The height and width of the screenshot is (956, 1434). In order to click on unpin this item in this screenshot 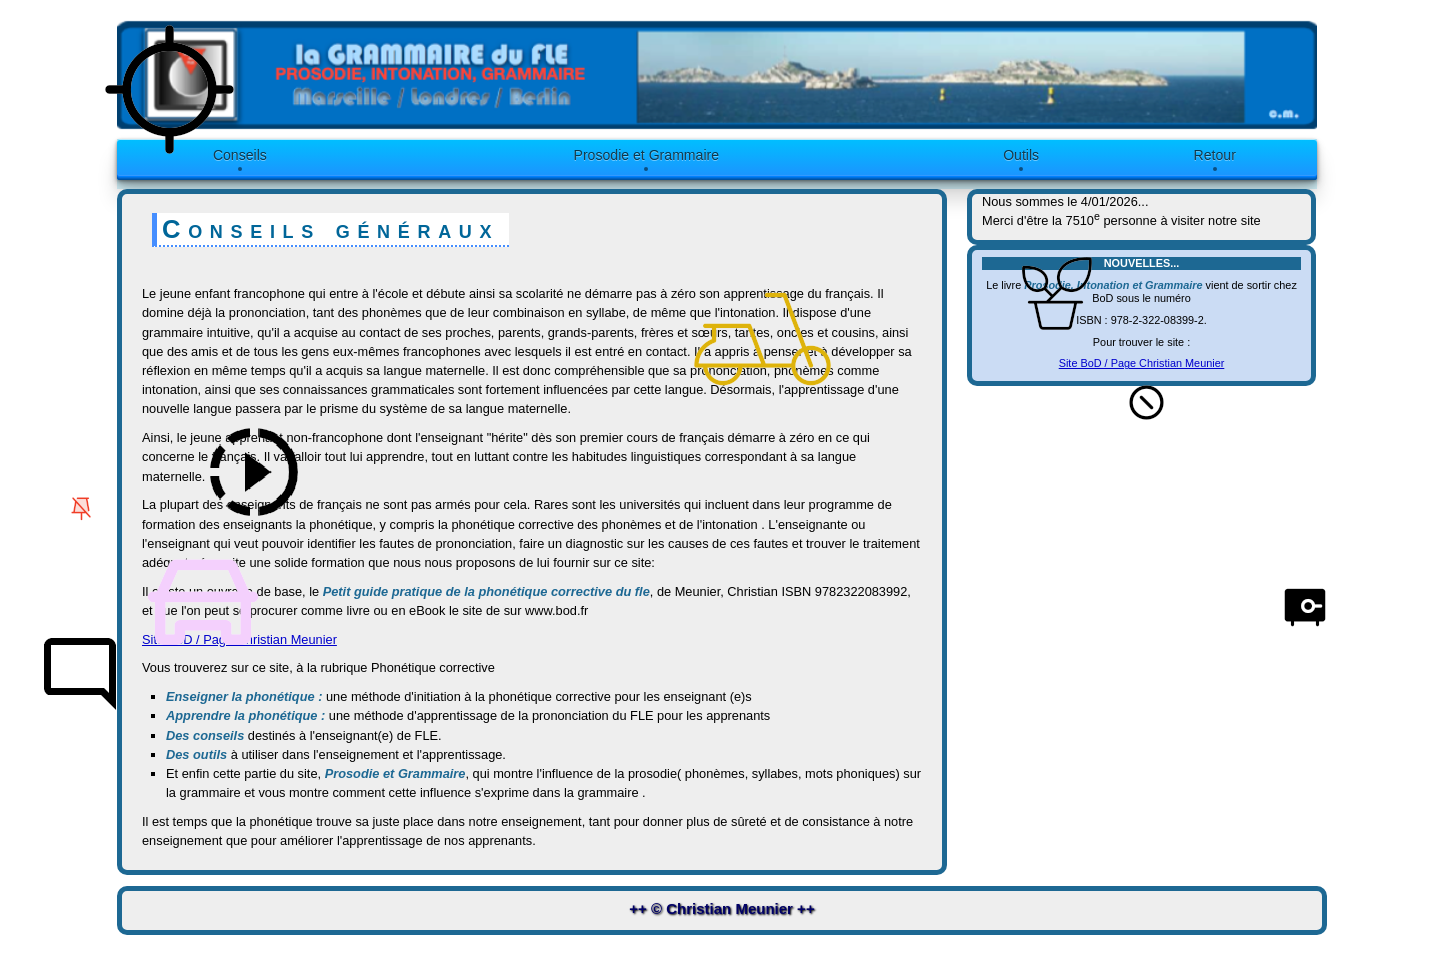, I will do `click(81, 507)`.